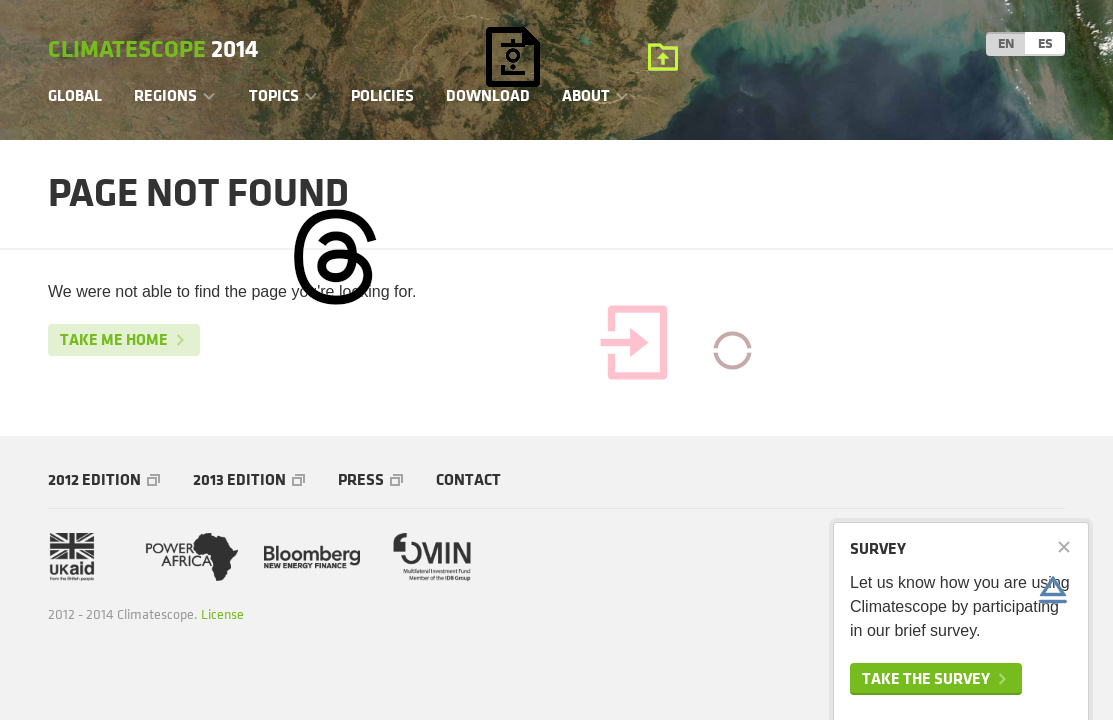  Describe the element at coordinates (335, 257) in the screenshot. I see `open the Threads app` at that location.